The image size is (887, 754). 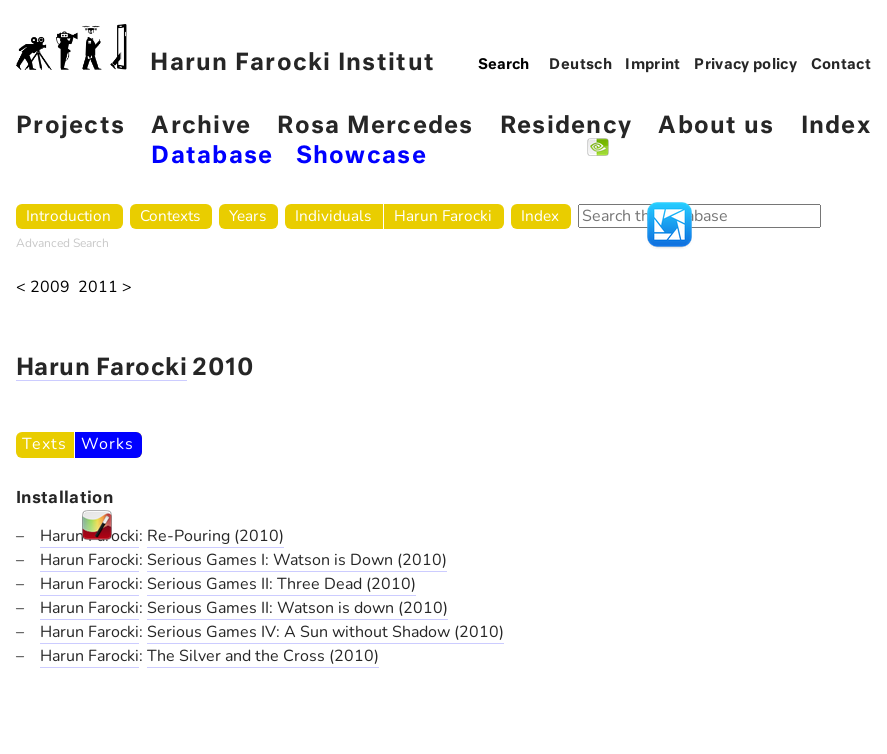 What do you see at coordinates (97, 525) in the screenshot?
I see `open winetricks application` at bounding box center [97, 525].